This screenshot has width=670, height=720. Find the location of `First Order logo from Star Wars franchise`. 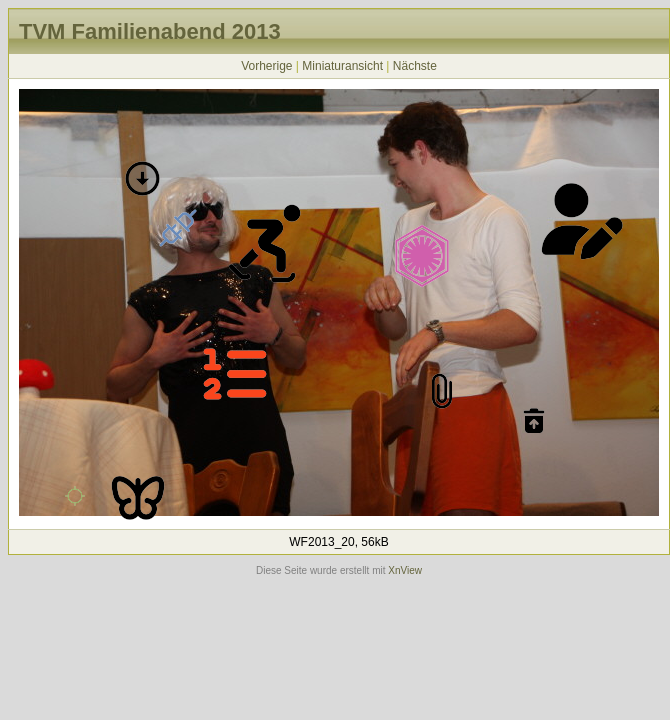

First Order logo from Star Wars franchise is located at coordinates (422, 256).